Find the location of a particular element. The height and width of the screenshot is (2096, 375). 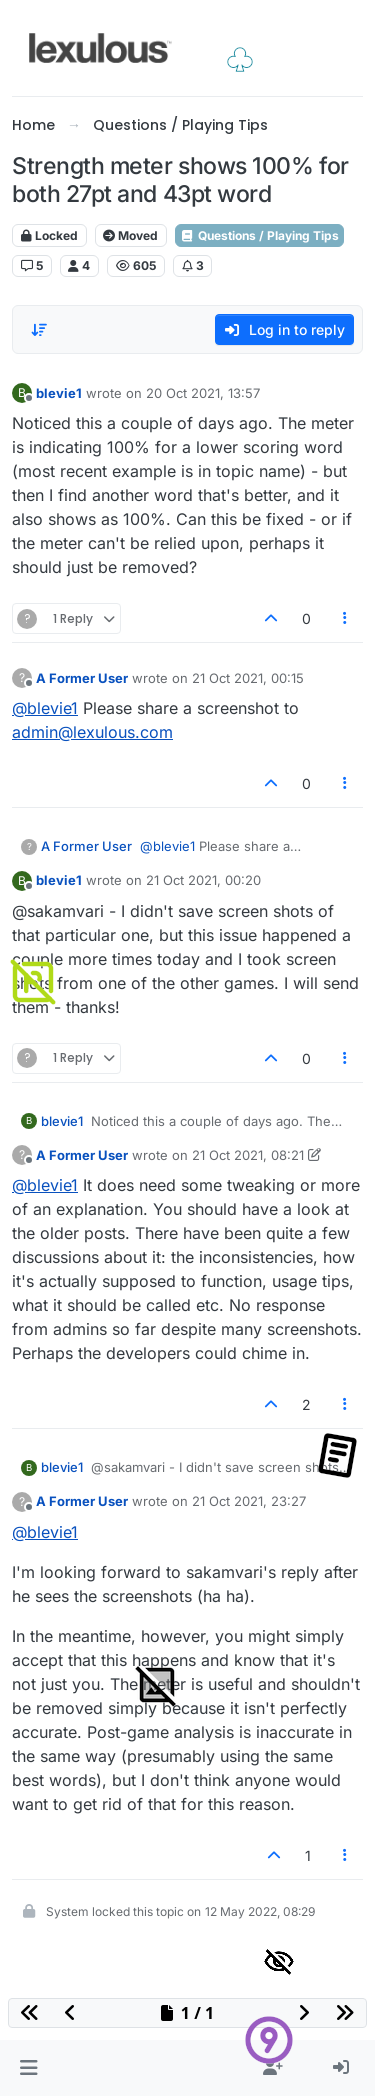

no parking available is located at coordinates (33, 982).